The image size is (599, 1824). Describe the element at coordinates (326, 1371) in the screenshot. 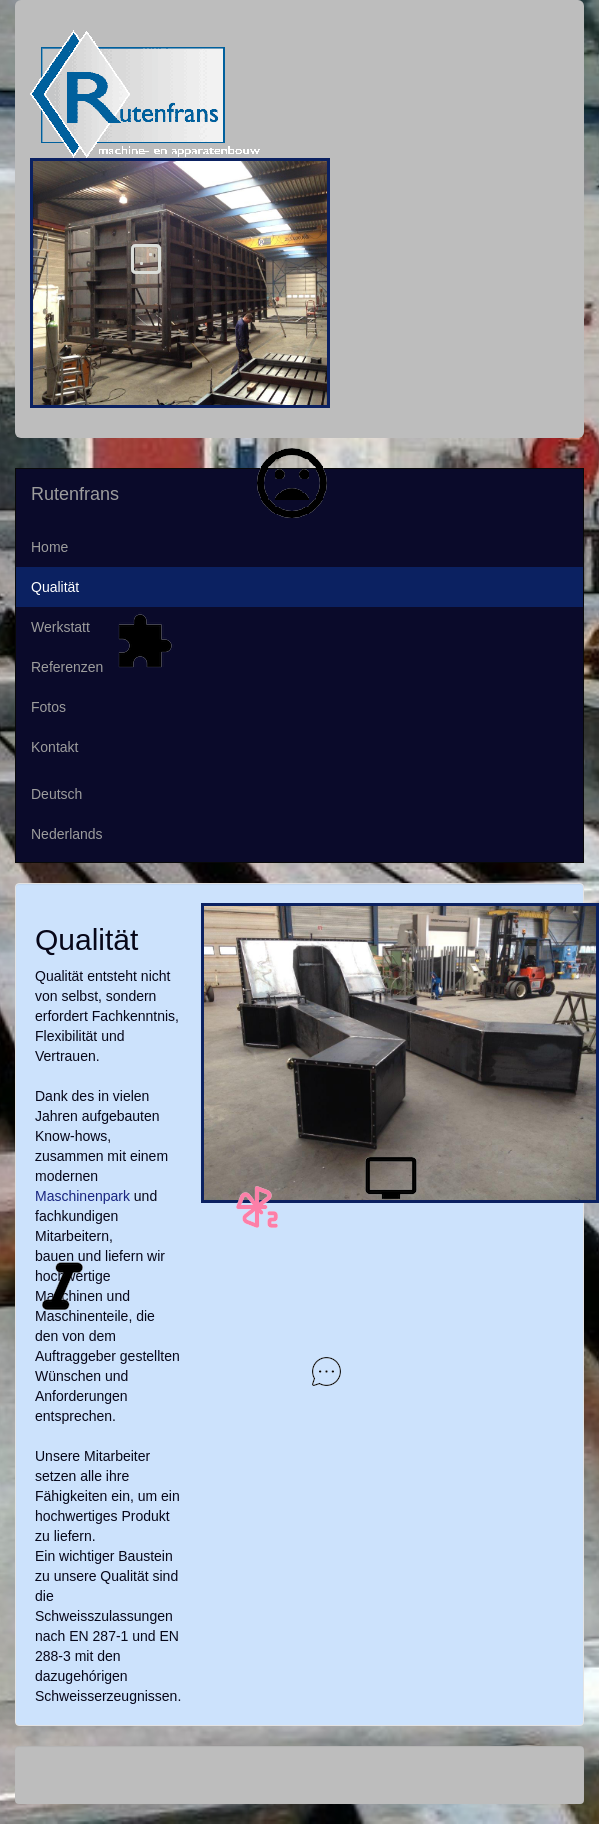

I see `open chat or messaging` at that location.